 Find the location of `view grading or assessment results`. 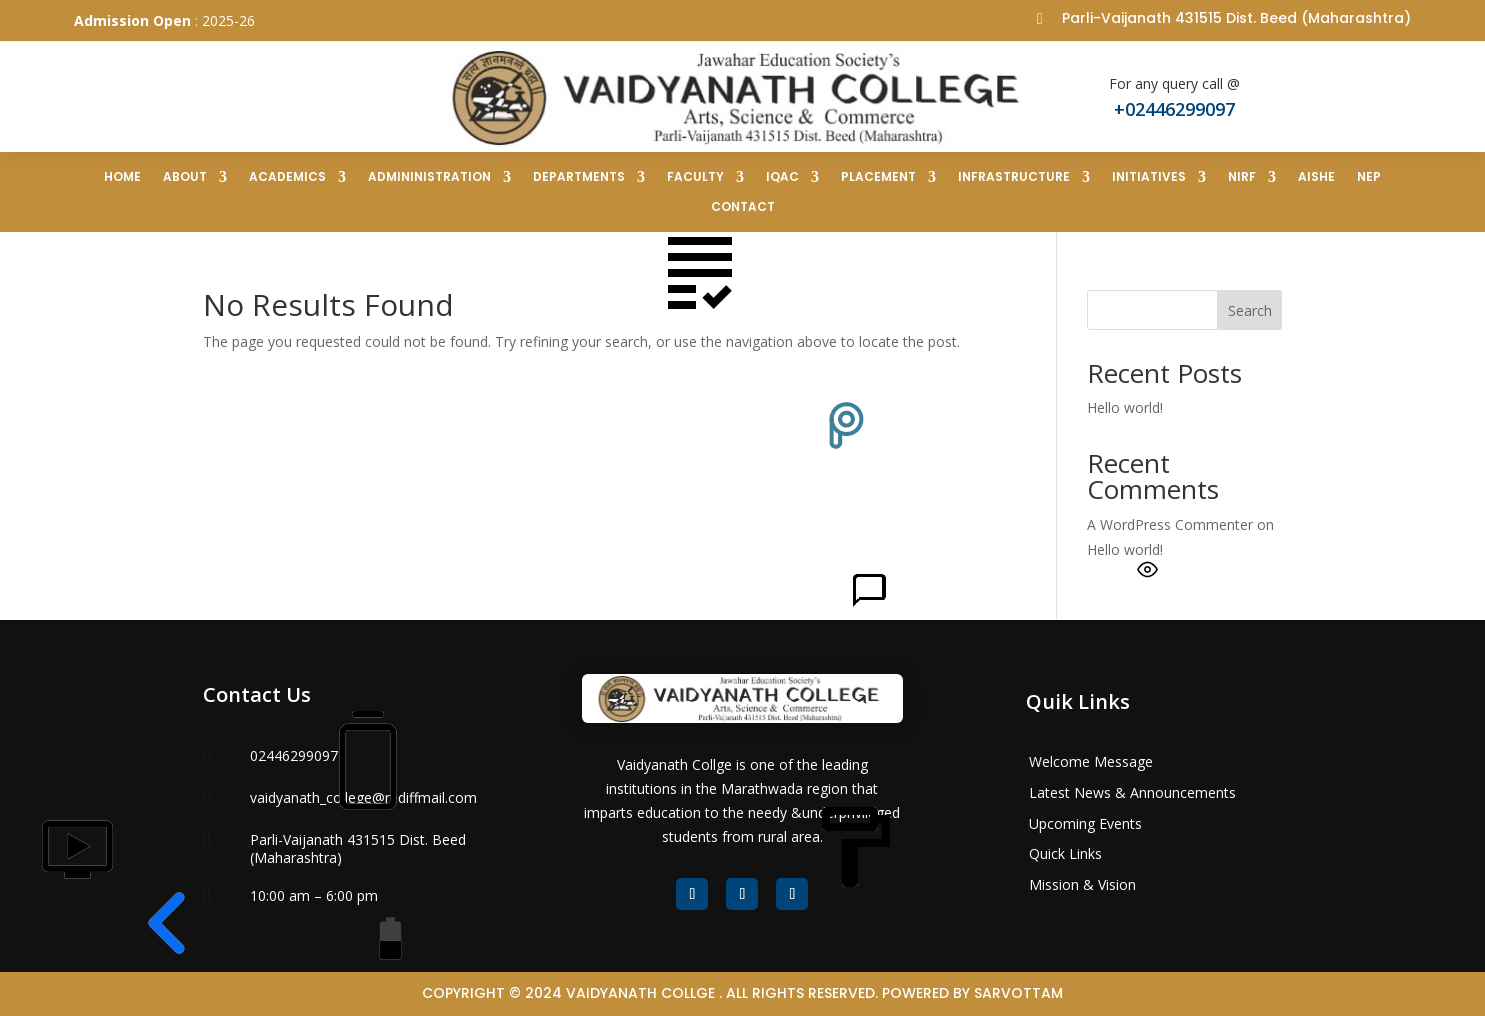

view grading or assessment results is located at coordinates (700, 273).